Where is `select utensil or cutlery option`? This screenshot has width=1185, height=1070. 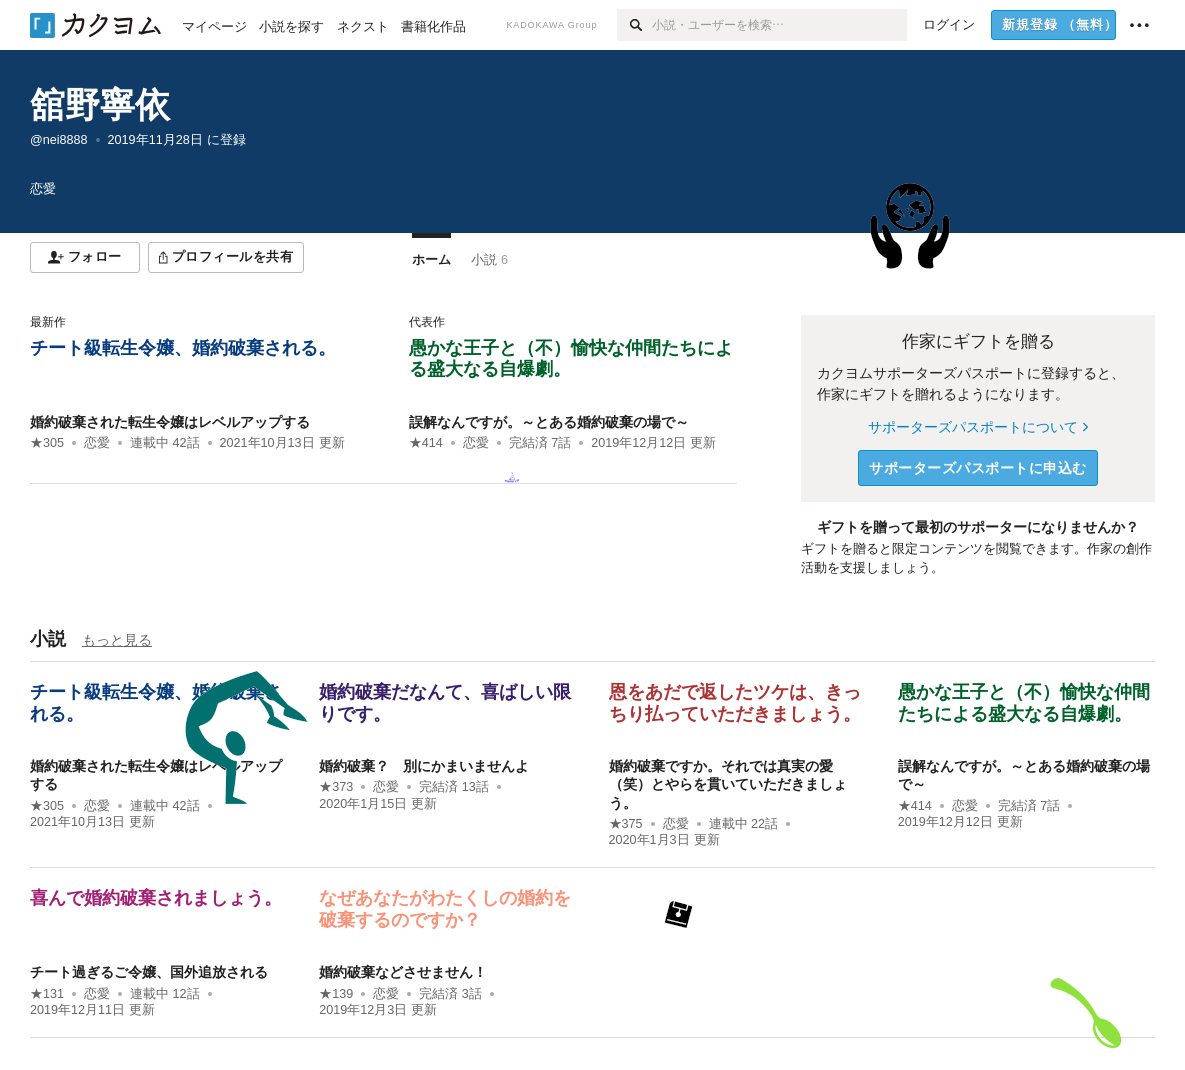 select utensil or cutlery option is located at coordinates (1086, 1013).